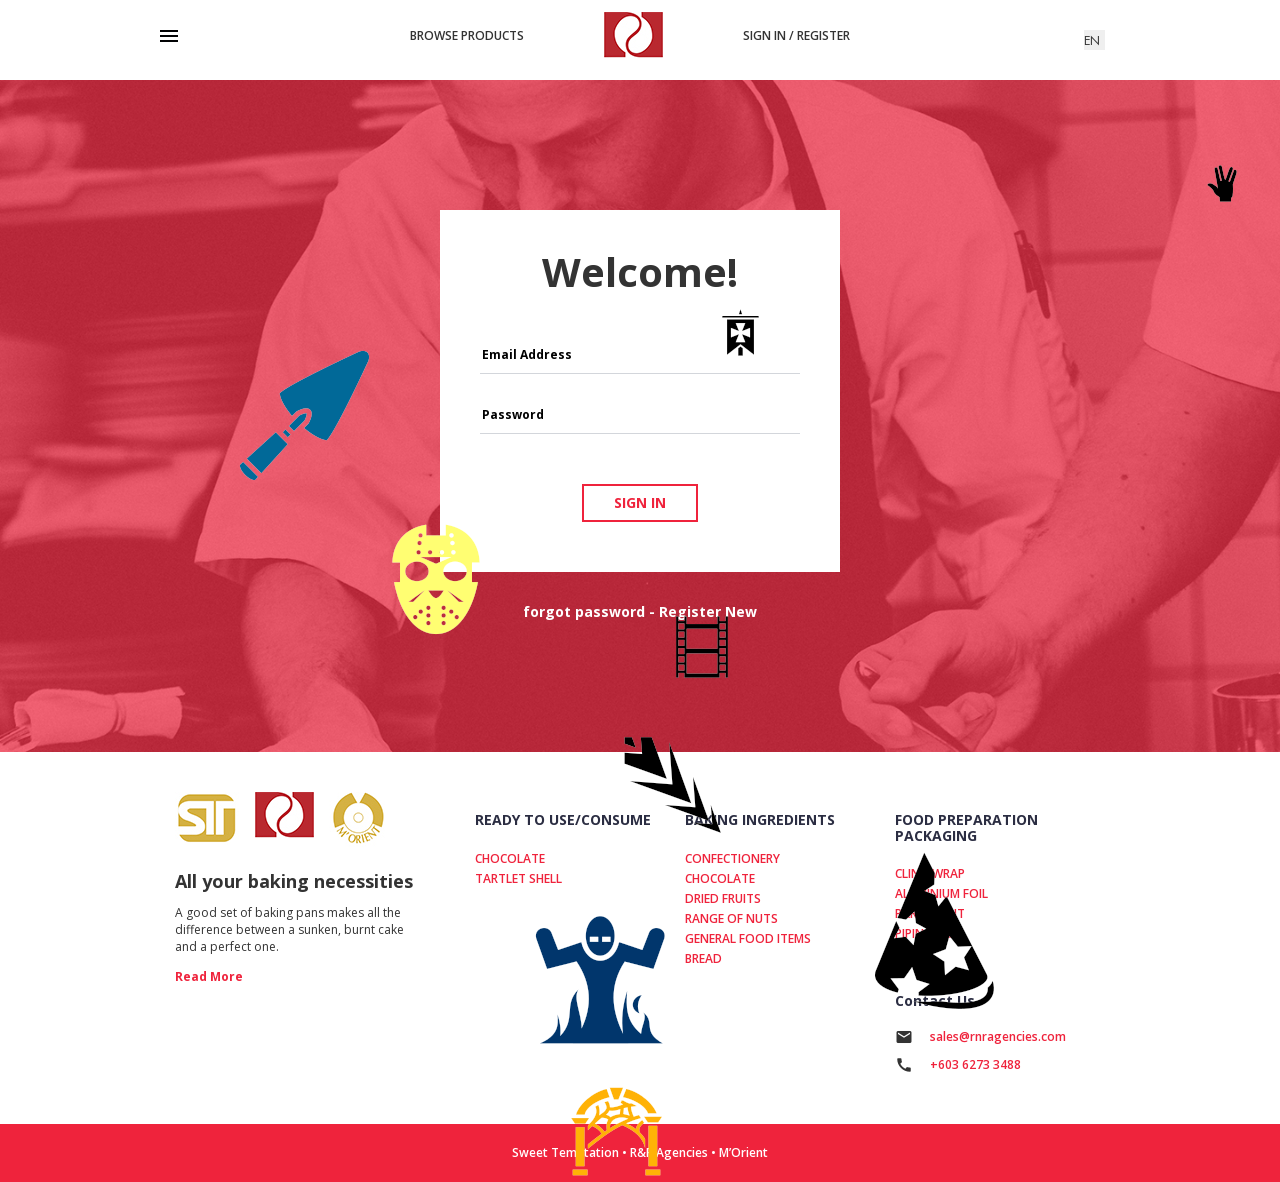  Describe the element at coordinates (436, 579) in the screenshot. I see `hockey mask icon for horror or slasher game genre` at that location.